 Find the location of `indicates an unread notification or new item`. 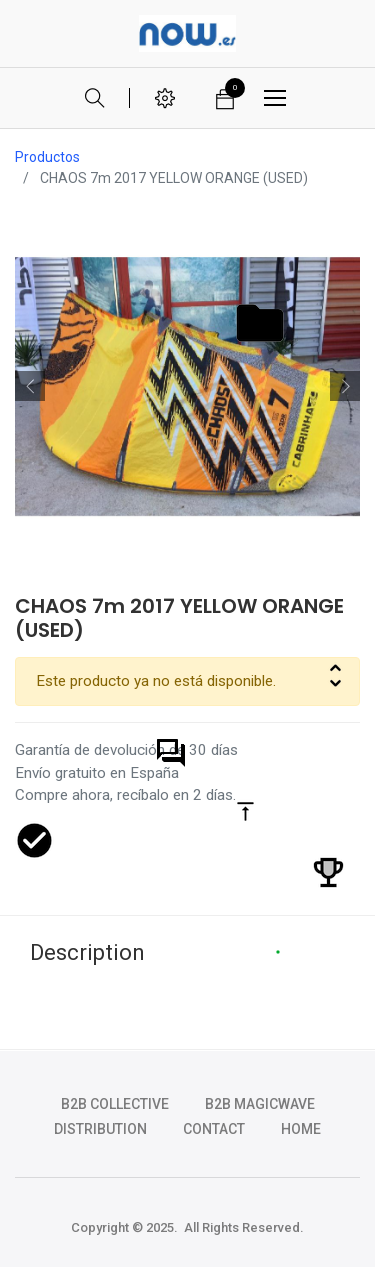

indicates an unread notification or new item is located at coordinates (278, 952).